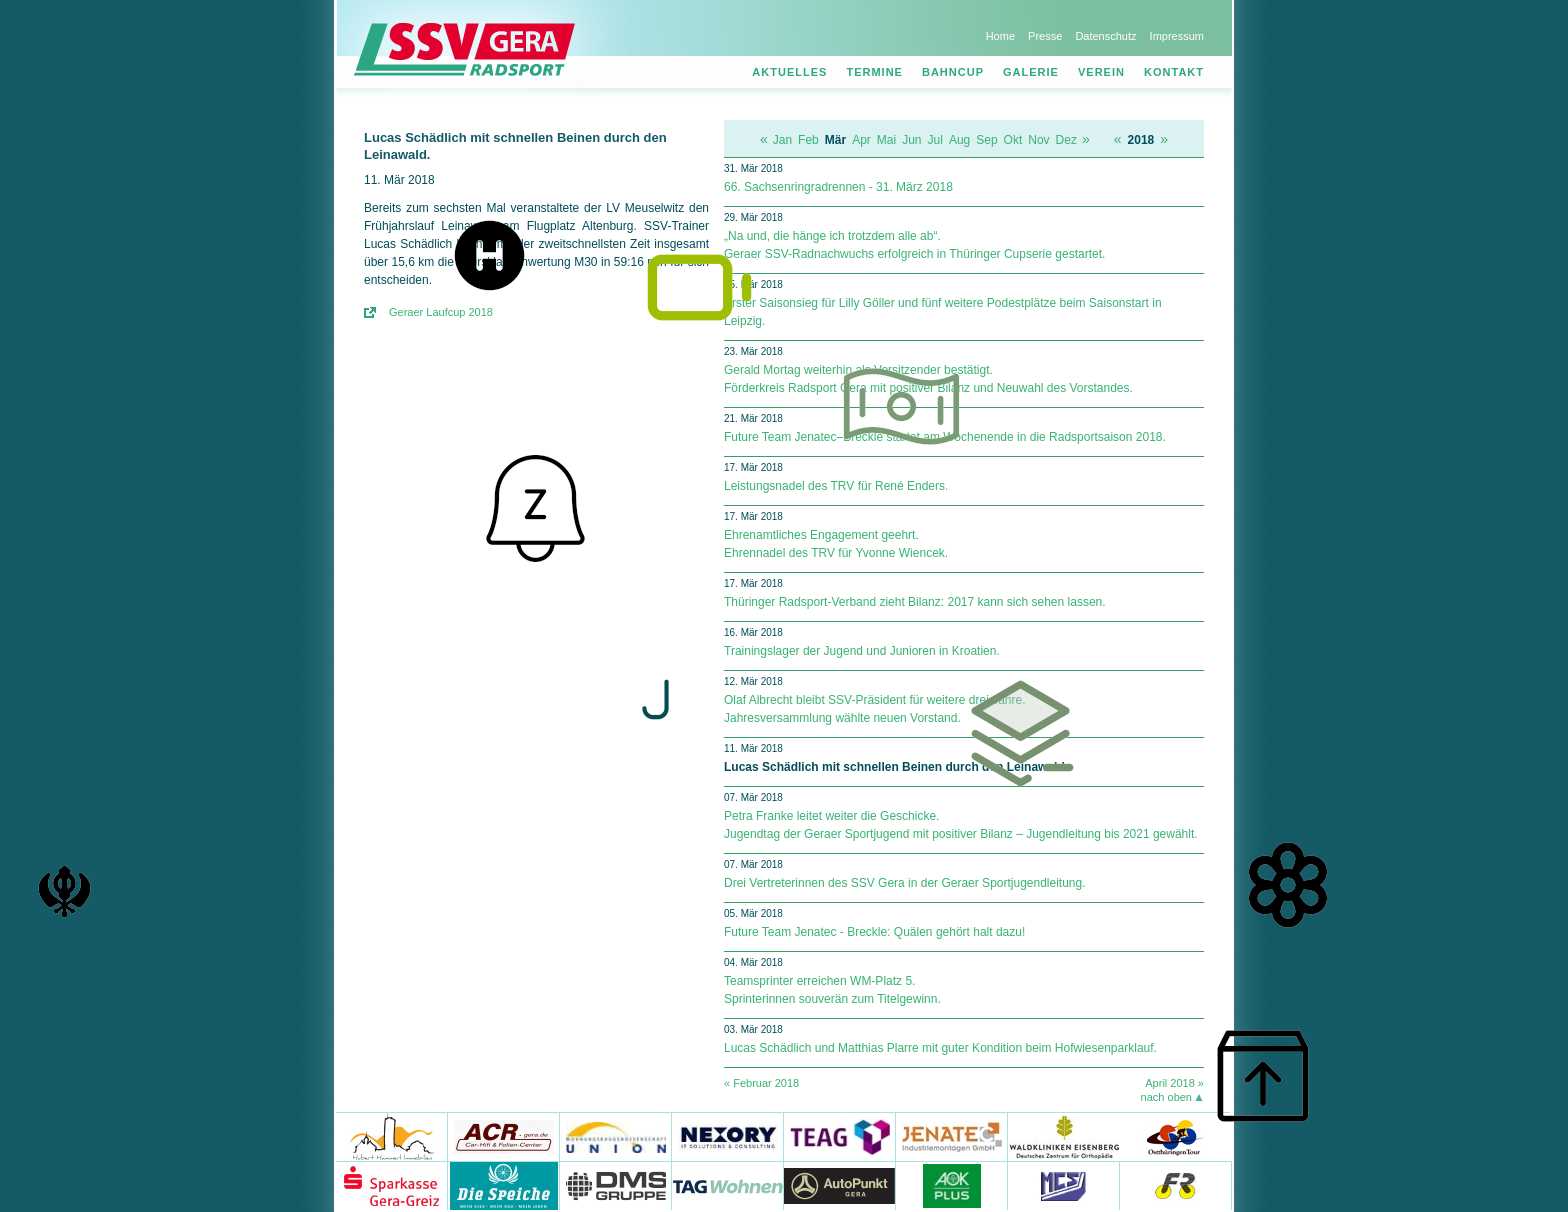  What do you see at coordinates (901, 406) in the screenshot?
I see `view currency or payment options` at bounding box center [901, 406].